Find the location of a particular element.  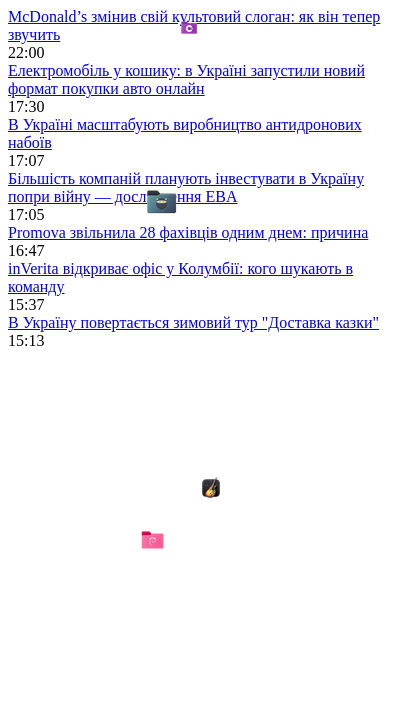

open folder containing C# project files is located at coordinates (189, 28).